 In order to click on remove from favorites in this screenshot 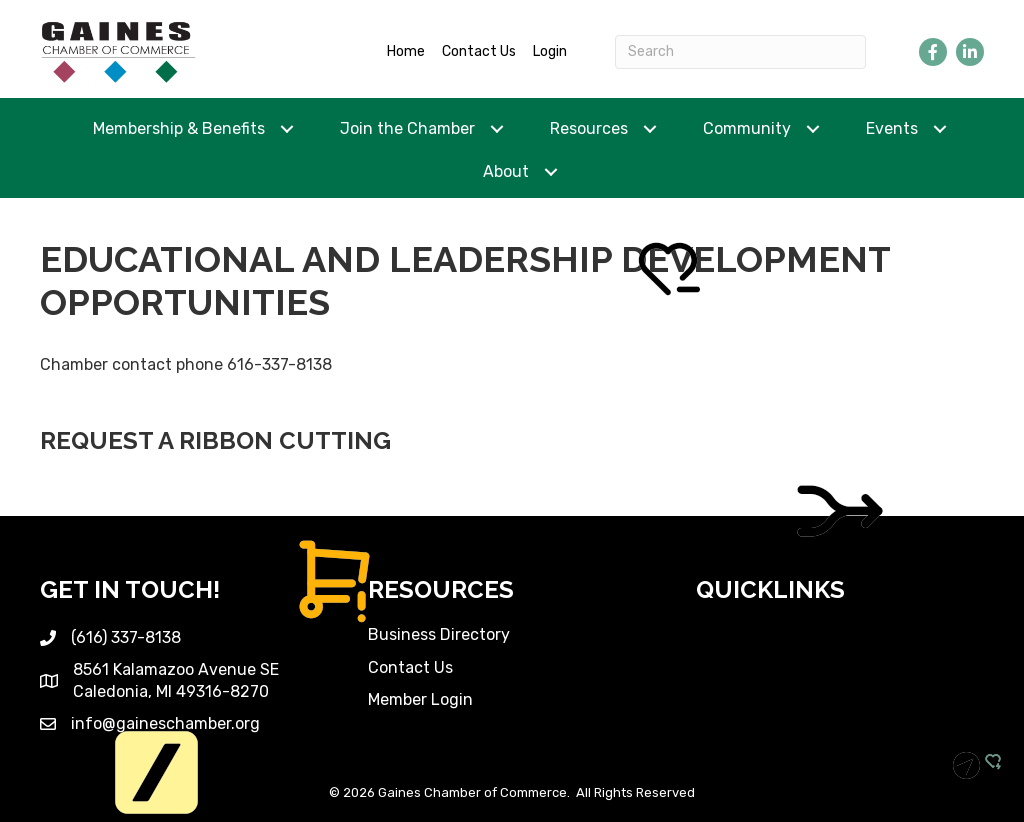, I will do `click(668, 269)`.